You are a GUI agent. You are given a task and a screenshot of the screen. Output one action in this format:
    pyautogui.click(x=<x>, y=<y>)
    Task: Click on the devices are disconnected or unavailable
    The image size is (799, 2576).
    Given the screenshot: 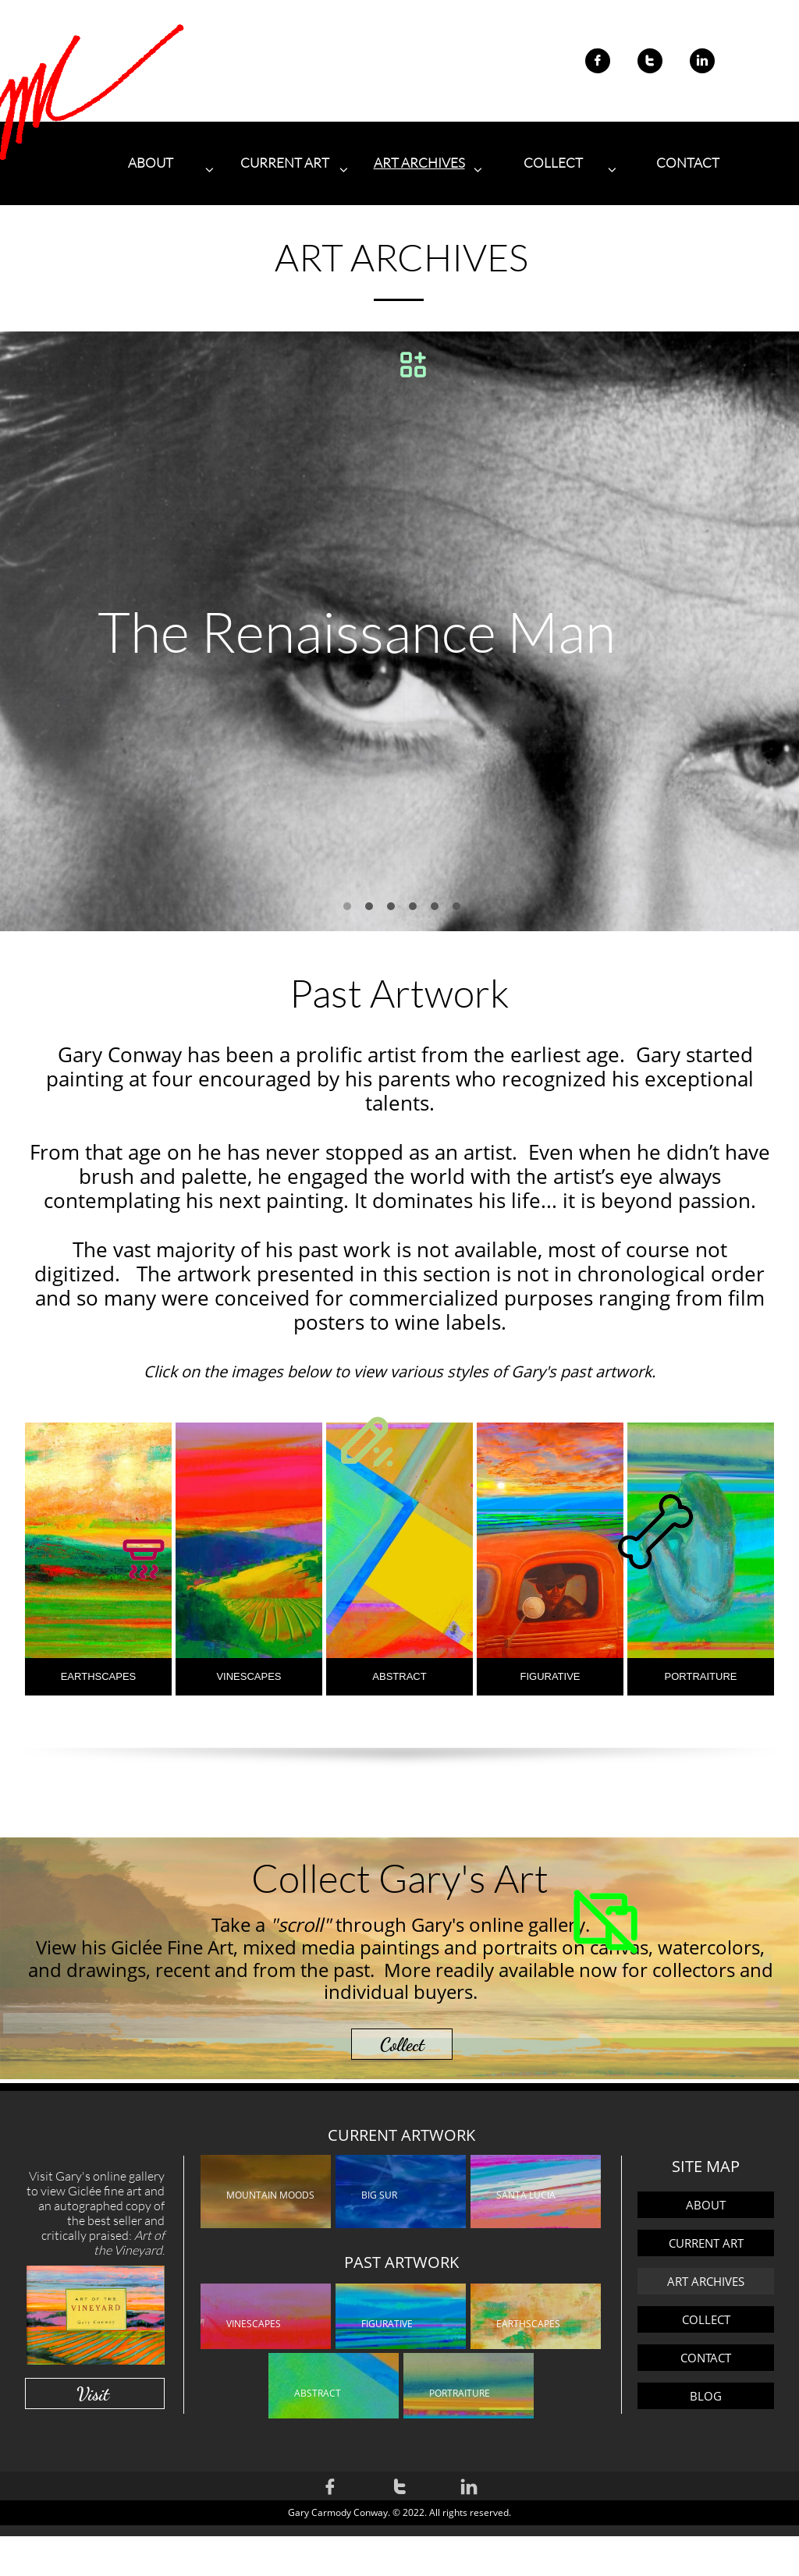 What is the action you would take?
    pyautogui.click(x=605, y=1922)
    